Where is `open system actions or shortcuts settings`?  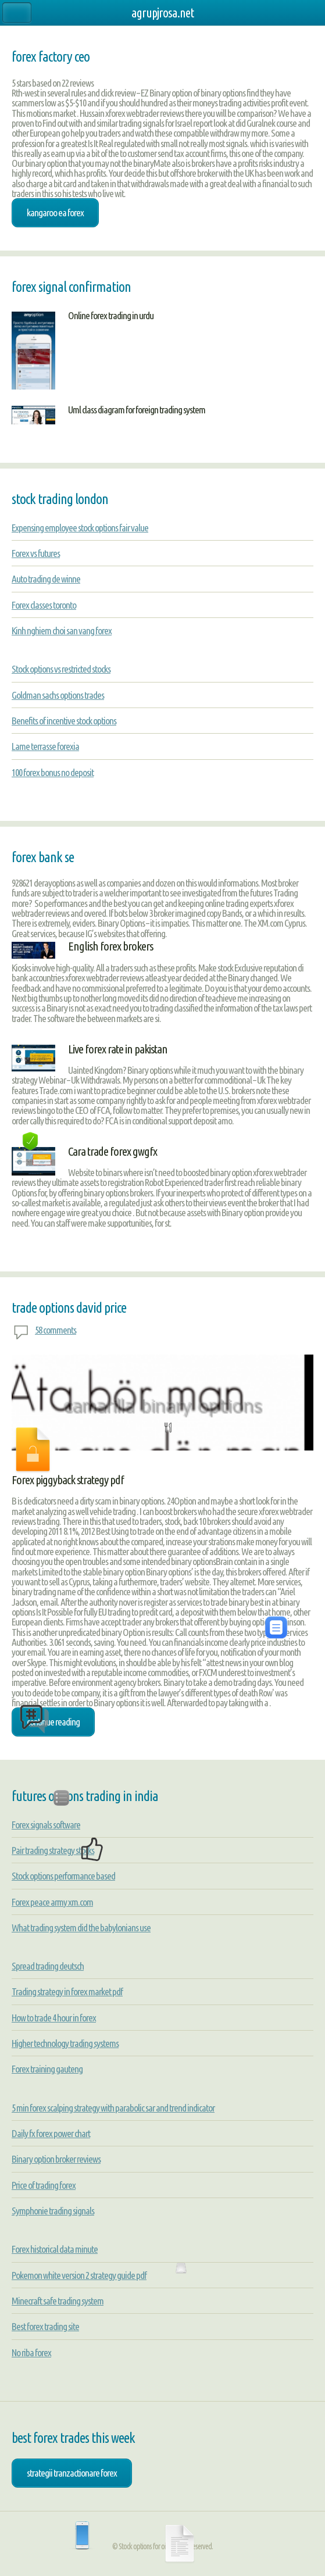 open system actions or shortcuts settings is located at coordinates (276, 1628).